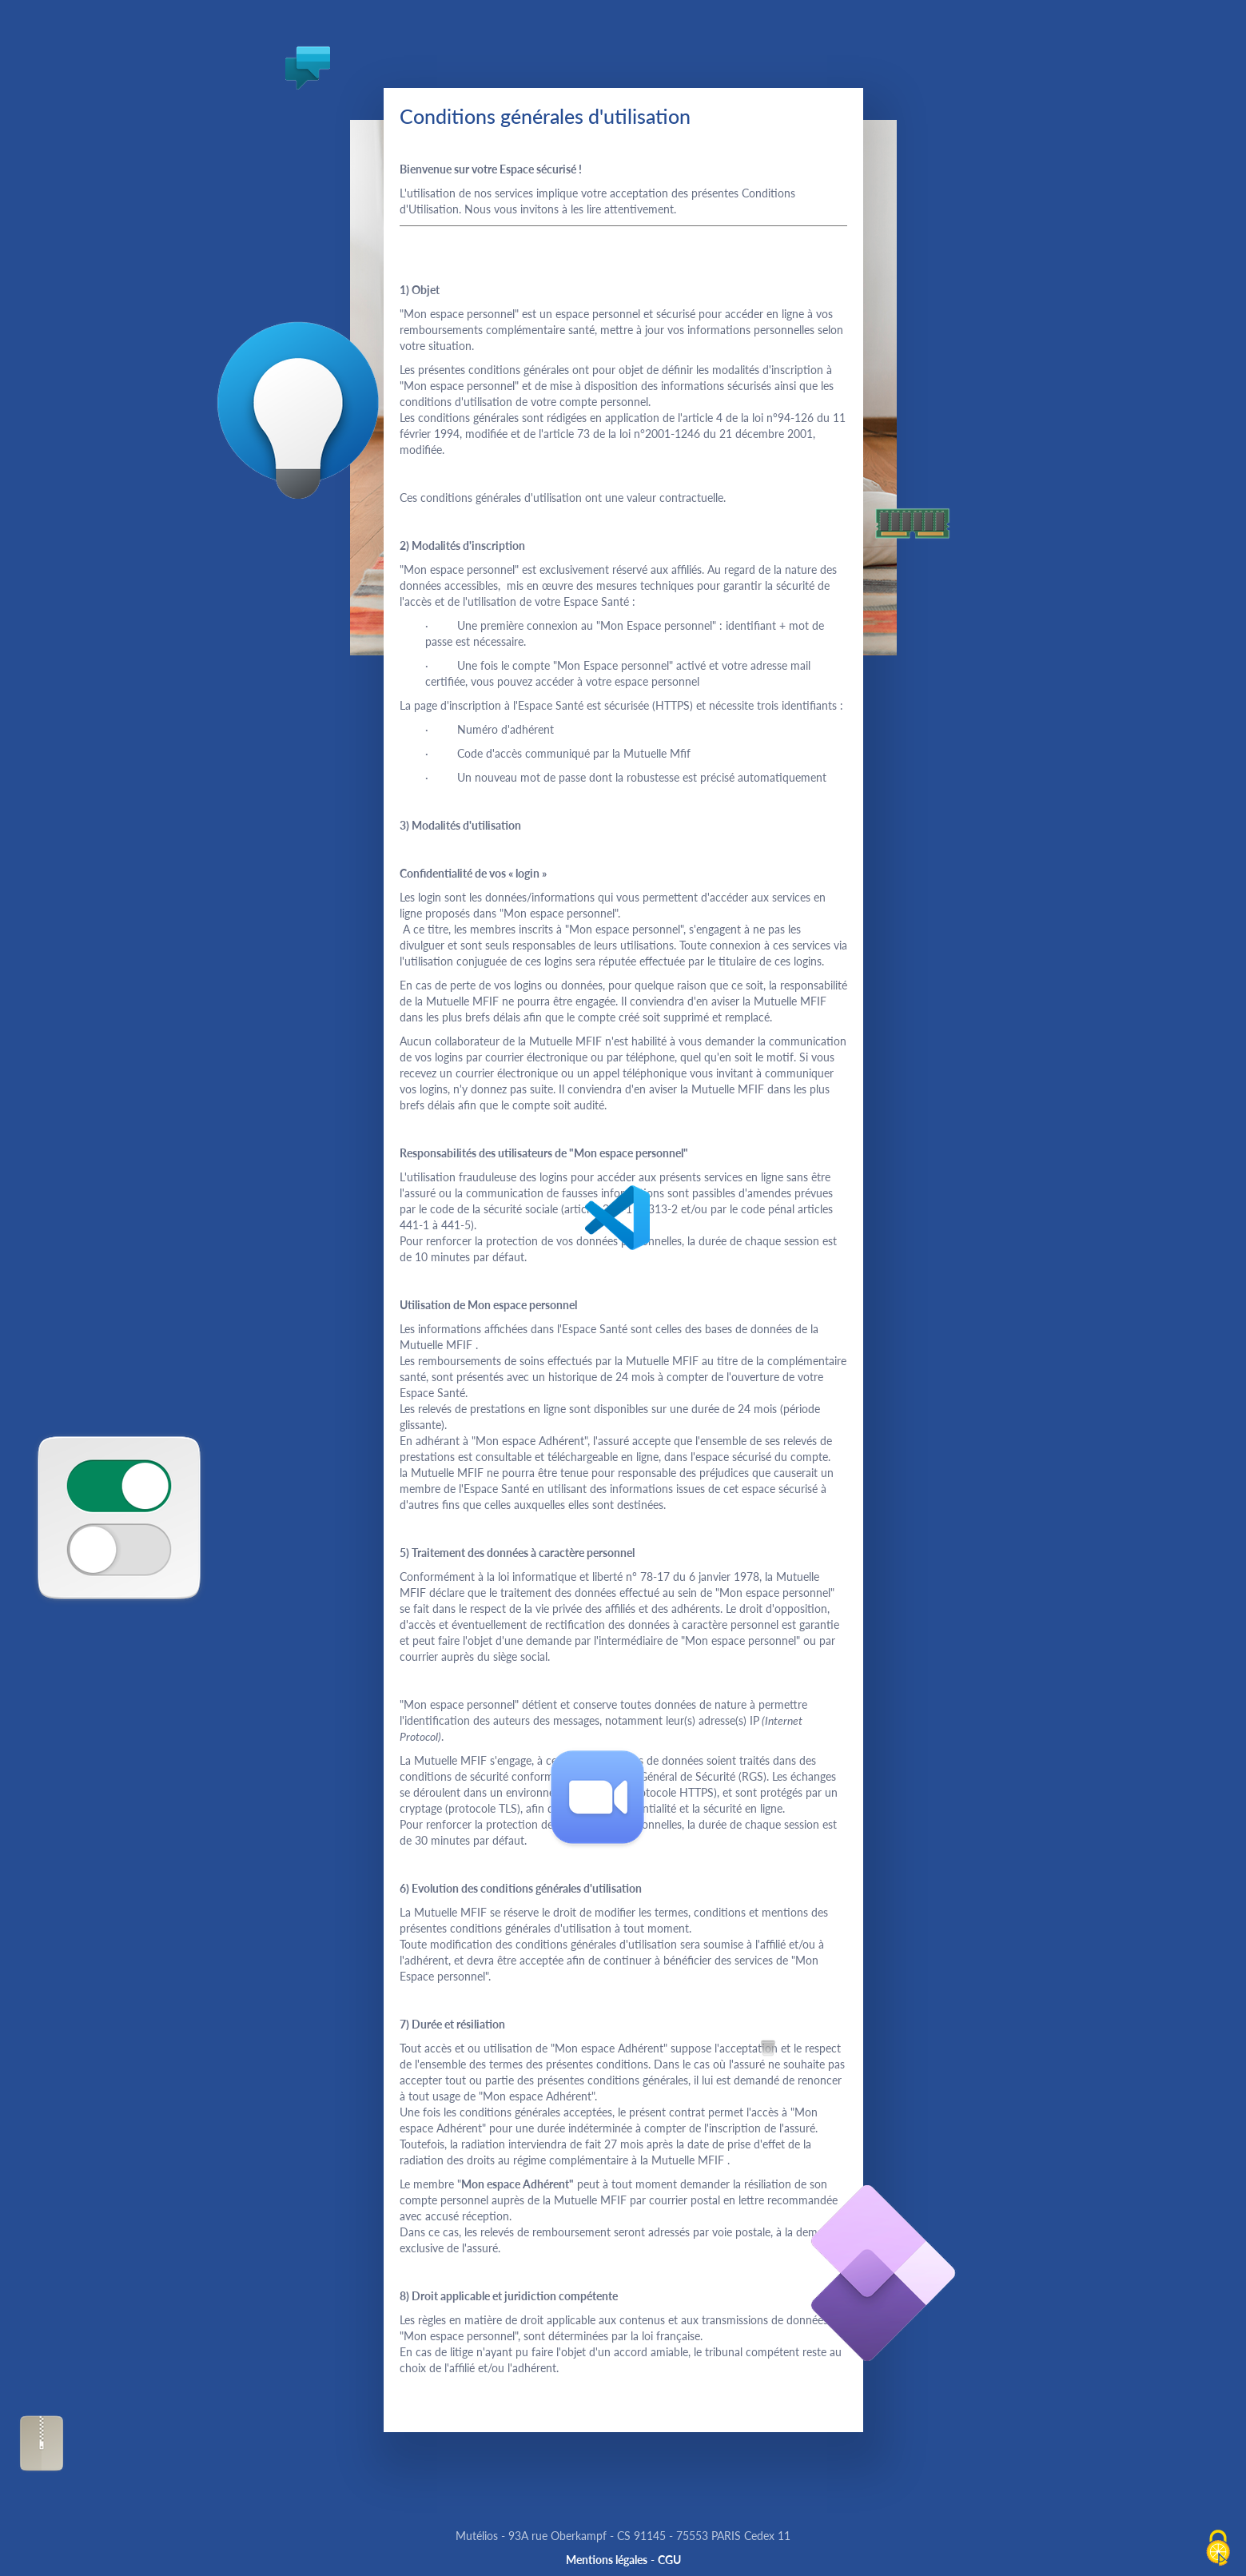 This screenshot has width=1246, height=2576. Describe the element at coordinates (912, 524) in the screenshot. I see `view system memory information` at that location.